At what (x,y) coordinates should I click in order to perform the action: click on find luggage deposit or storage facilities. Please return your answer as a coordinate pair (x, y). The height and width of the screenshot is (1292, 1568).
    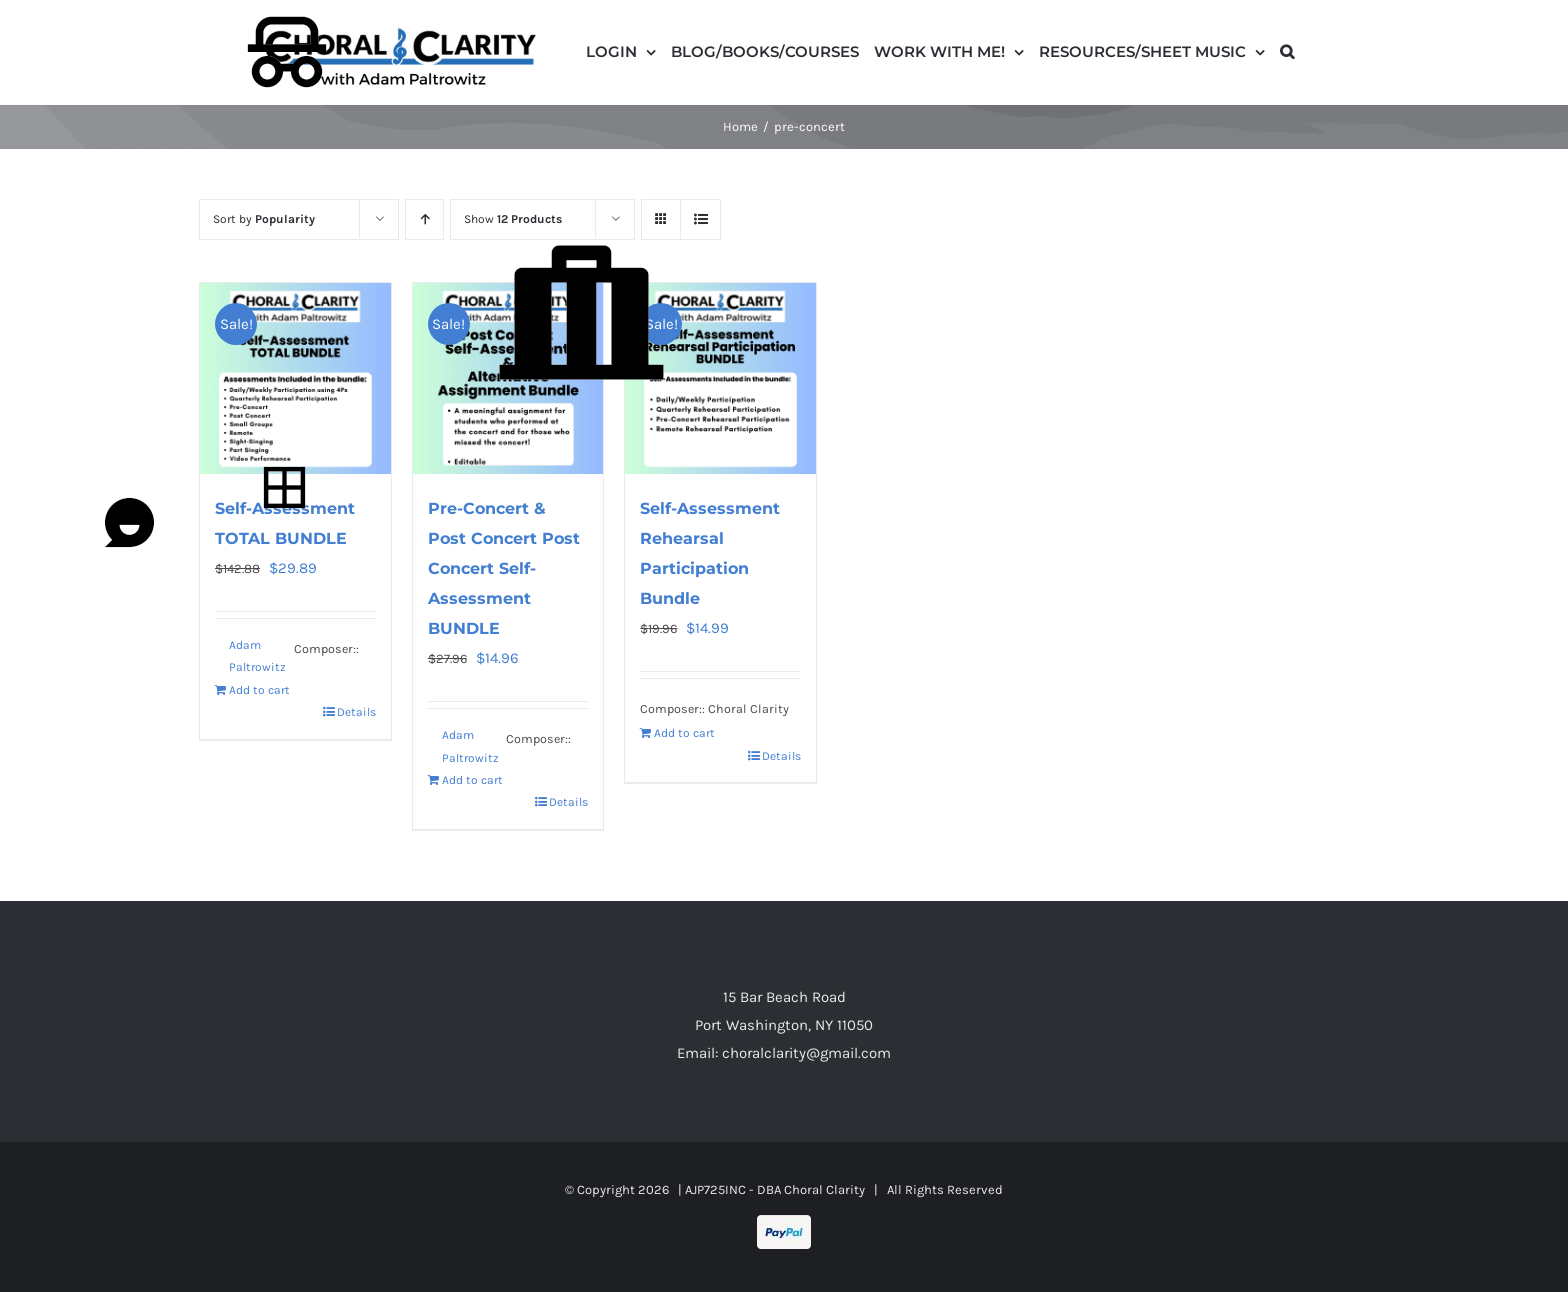
    Looking at the image, I should click on (581, 312).